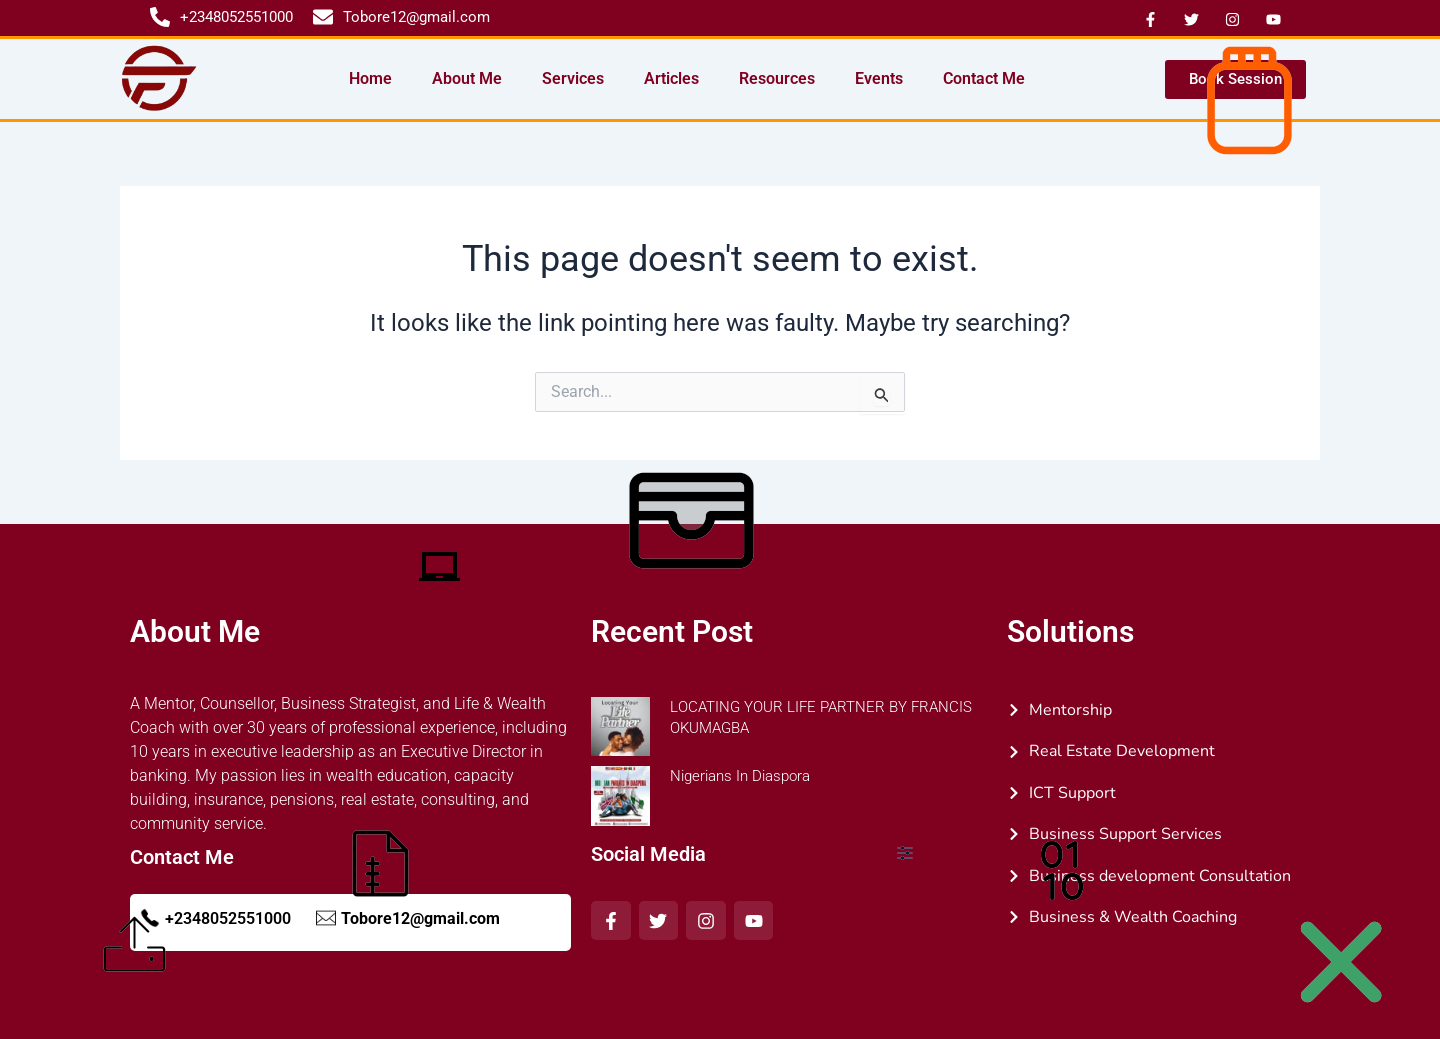  I want to click on access your wallet or saved payment methods, so click(691, 520).